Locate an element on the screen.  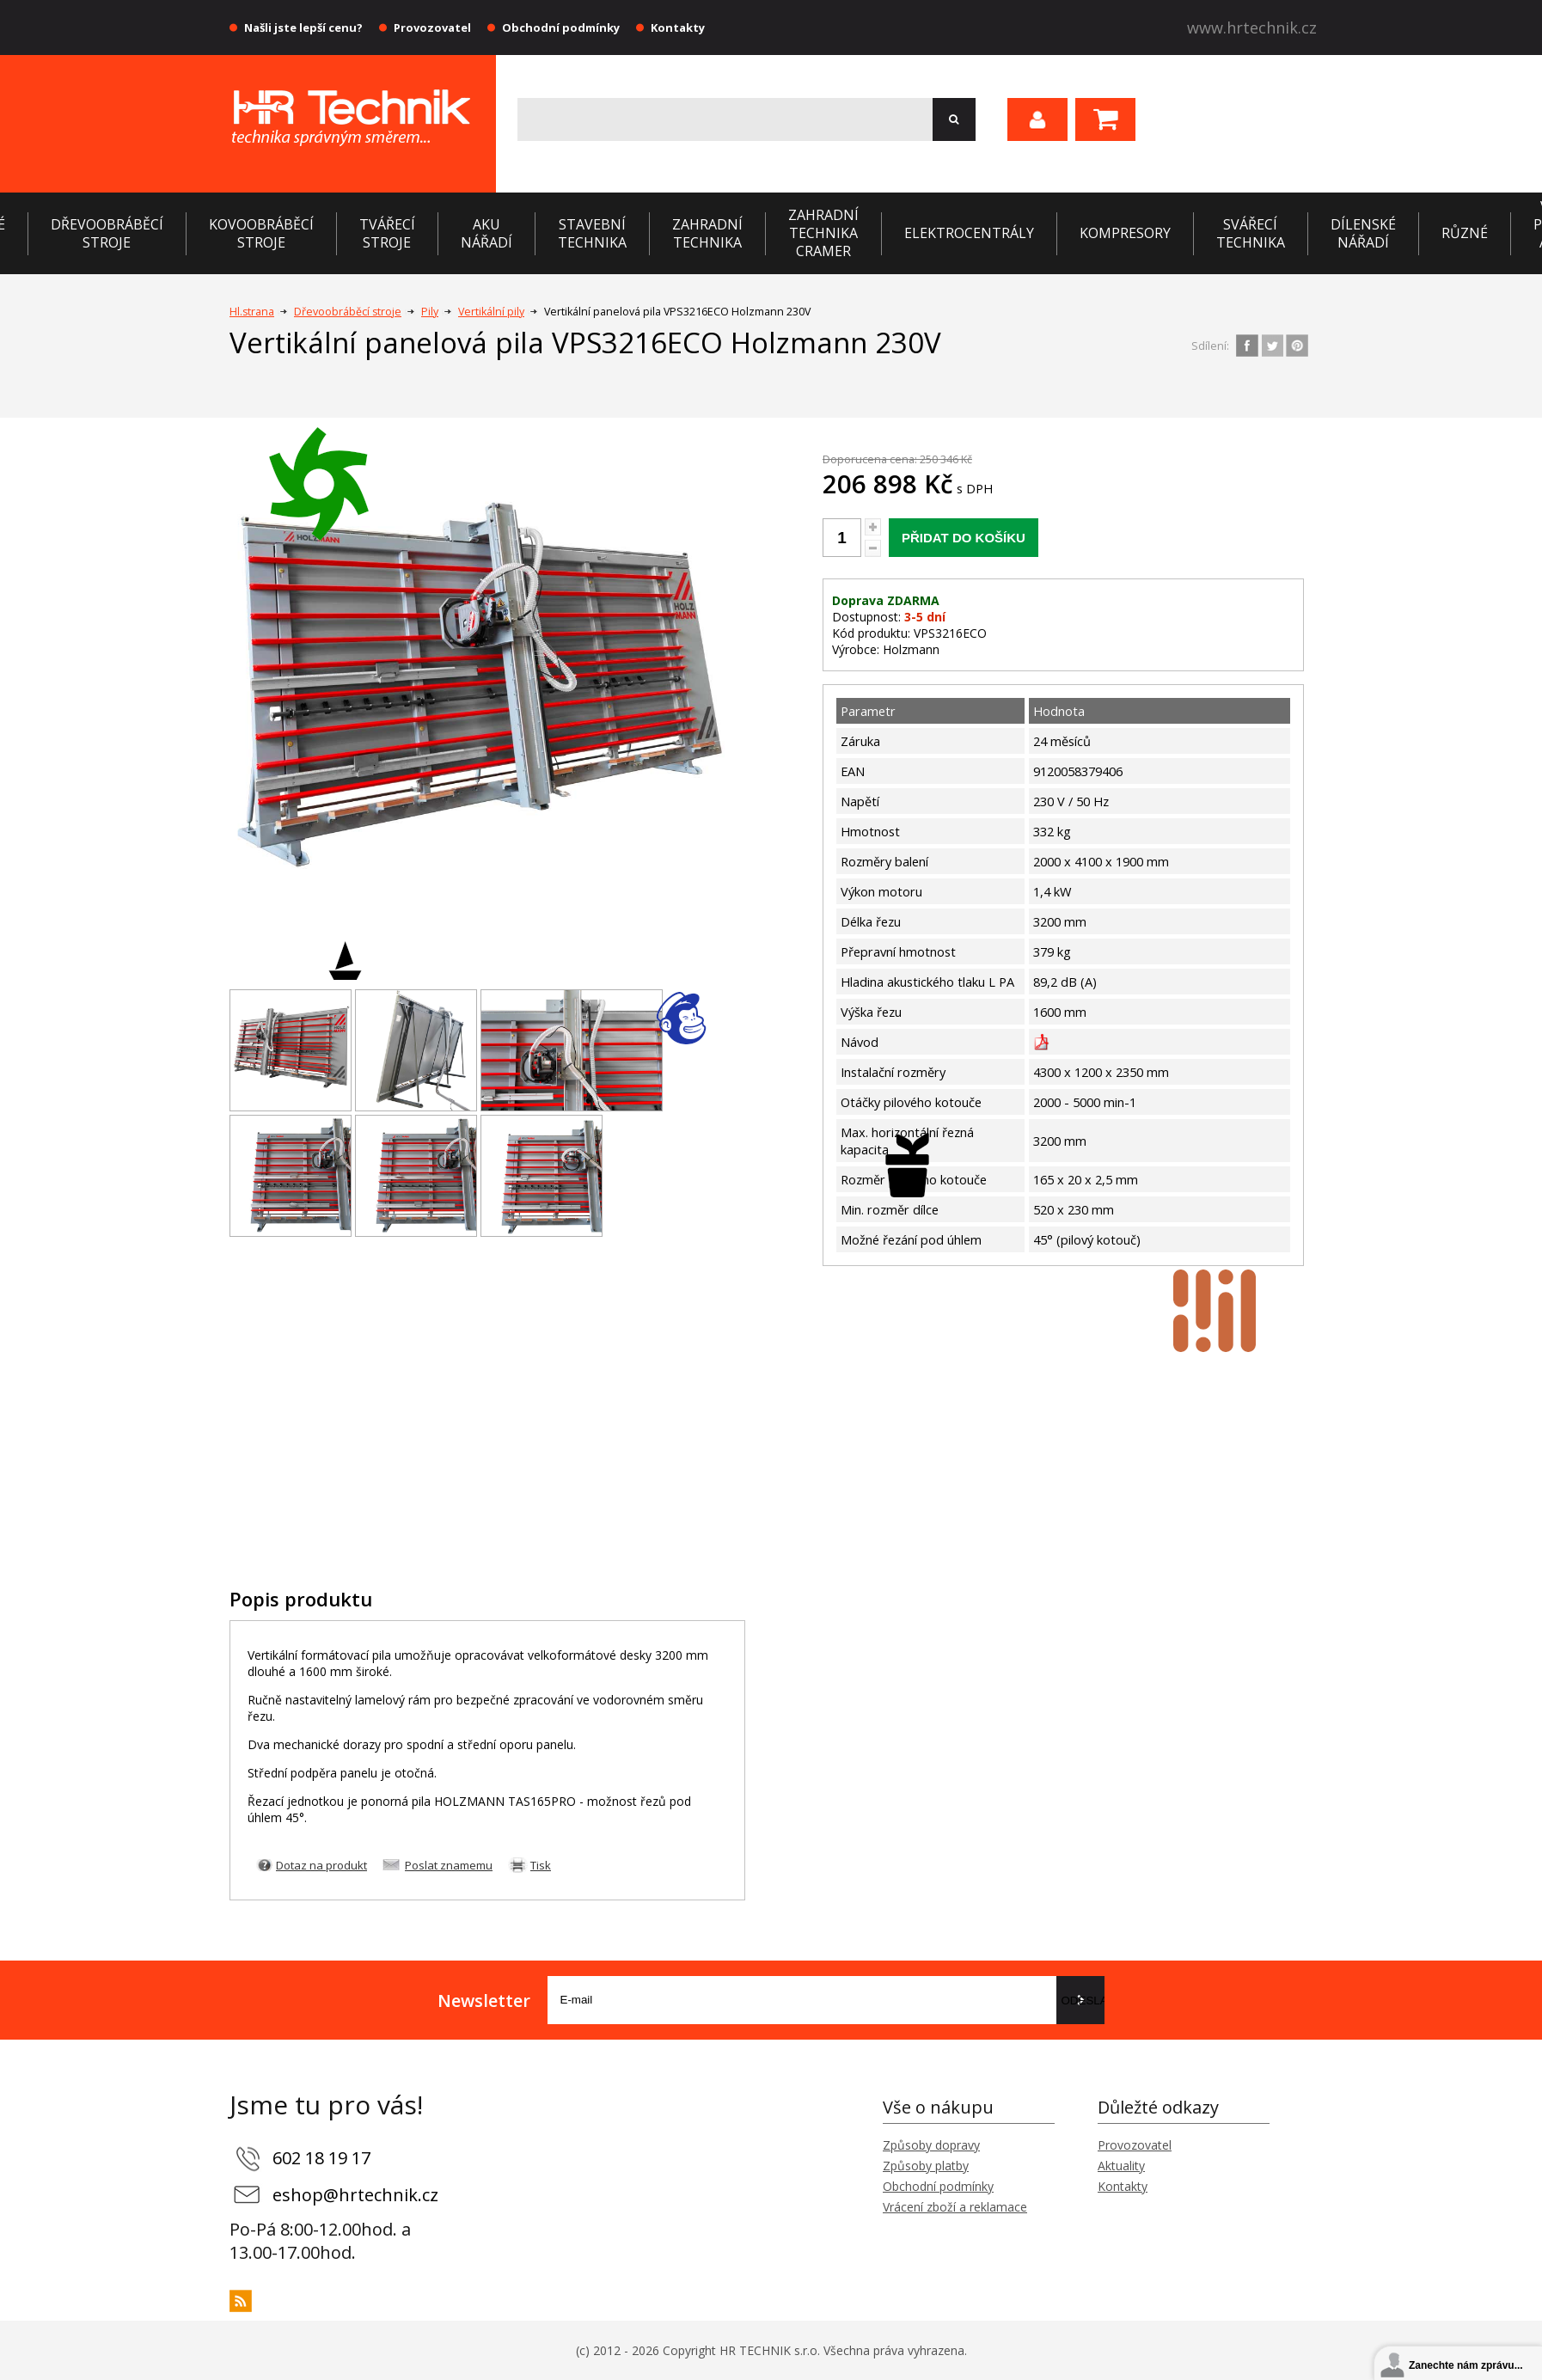
open the Kueski app is located at coordinates (907, 1165).